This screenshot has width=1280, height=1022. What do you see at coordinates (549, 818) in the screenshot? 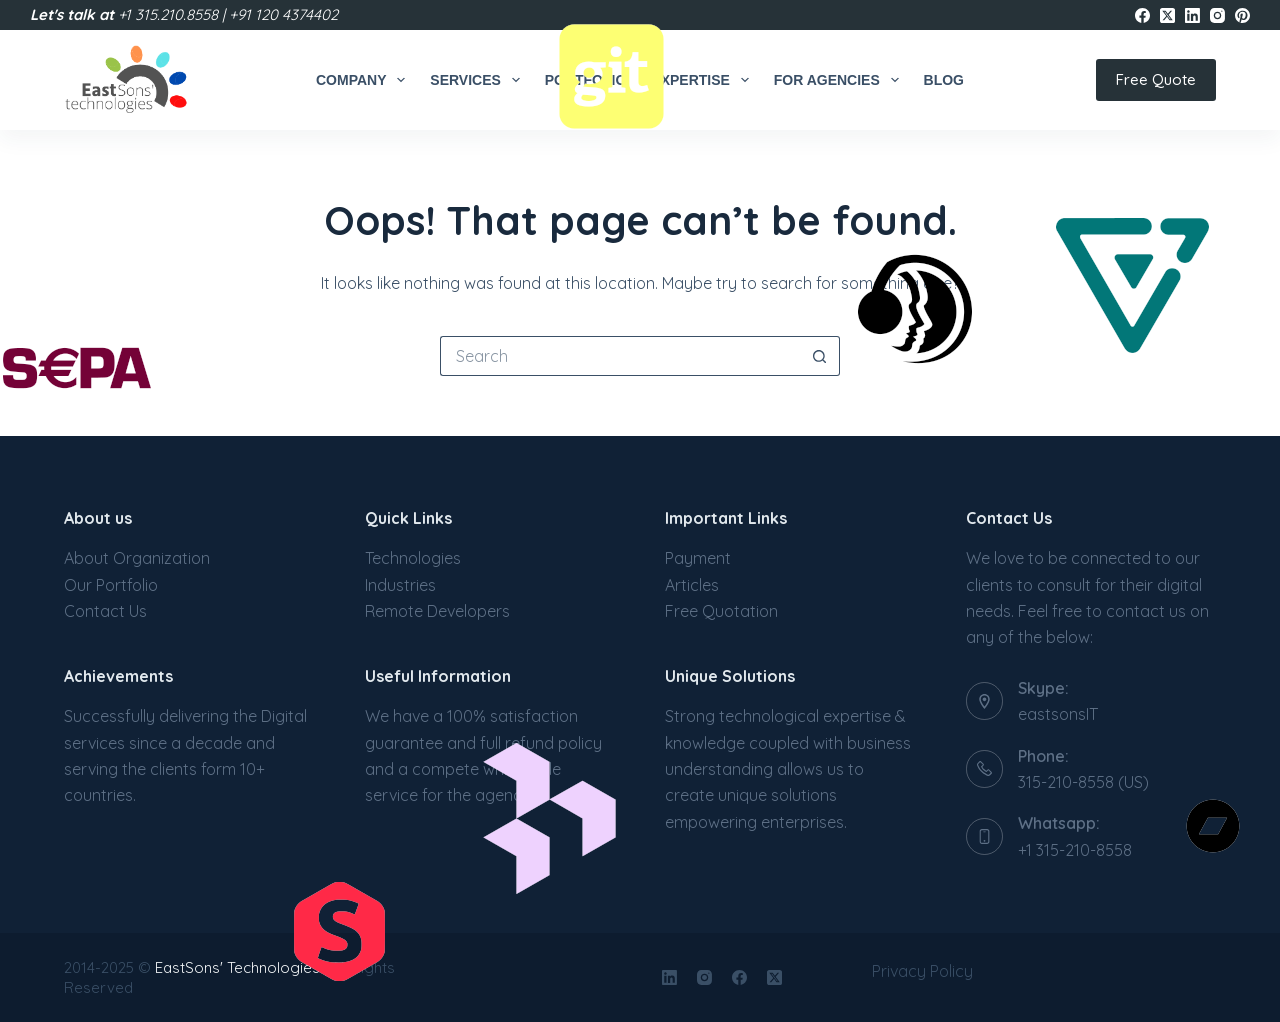
I see `open dovetail app` at bounding box center [549, 818].